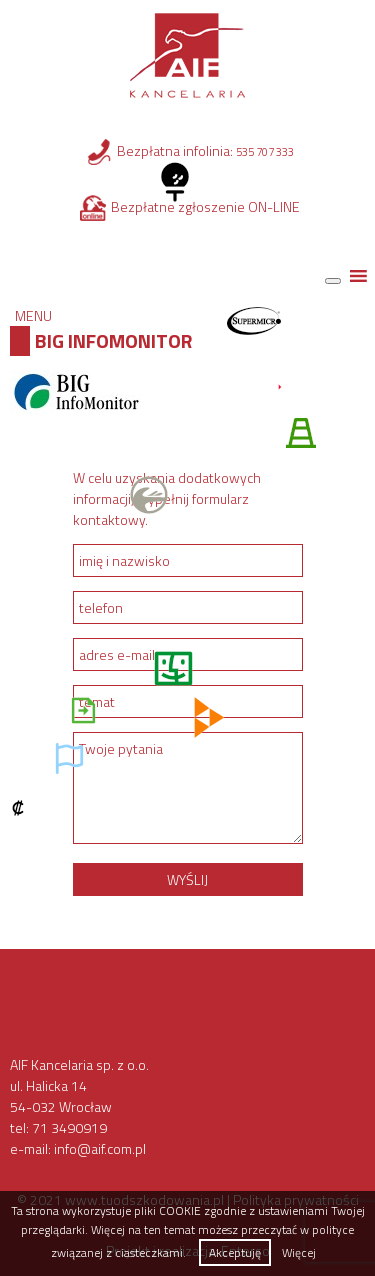  I want to click on expand a collapsed menu or section, so click(280, 387).